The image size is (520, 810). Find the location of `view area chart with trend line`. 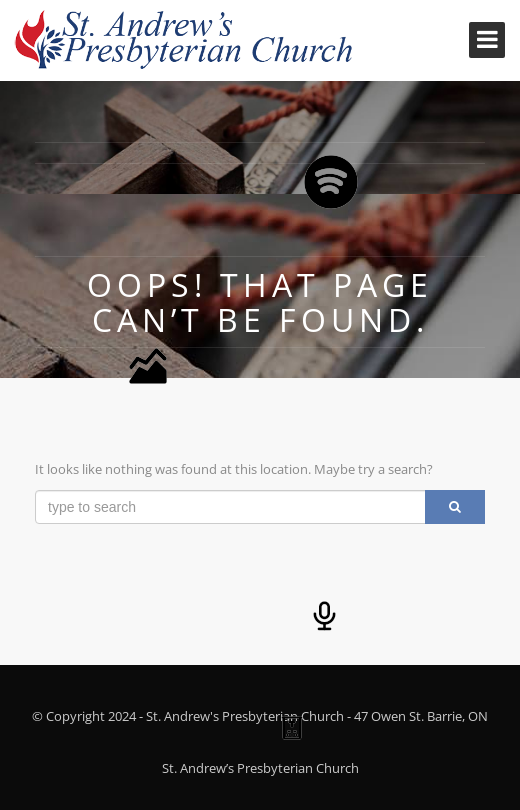

view area chart with trend line is located at coordinates (148, 367).